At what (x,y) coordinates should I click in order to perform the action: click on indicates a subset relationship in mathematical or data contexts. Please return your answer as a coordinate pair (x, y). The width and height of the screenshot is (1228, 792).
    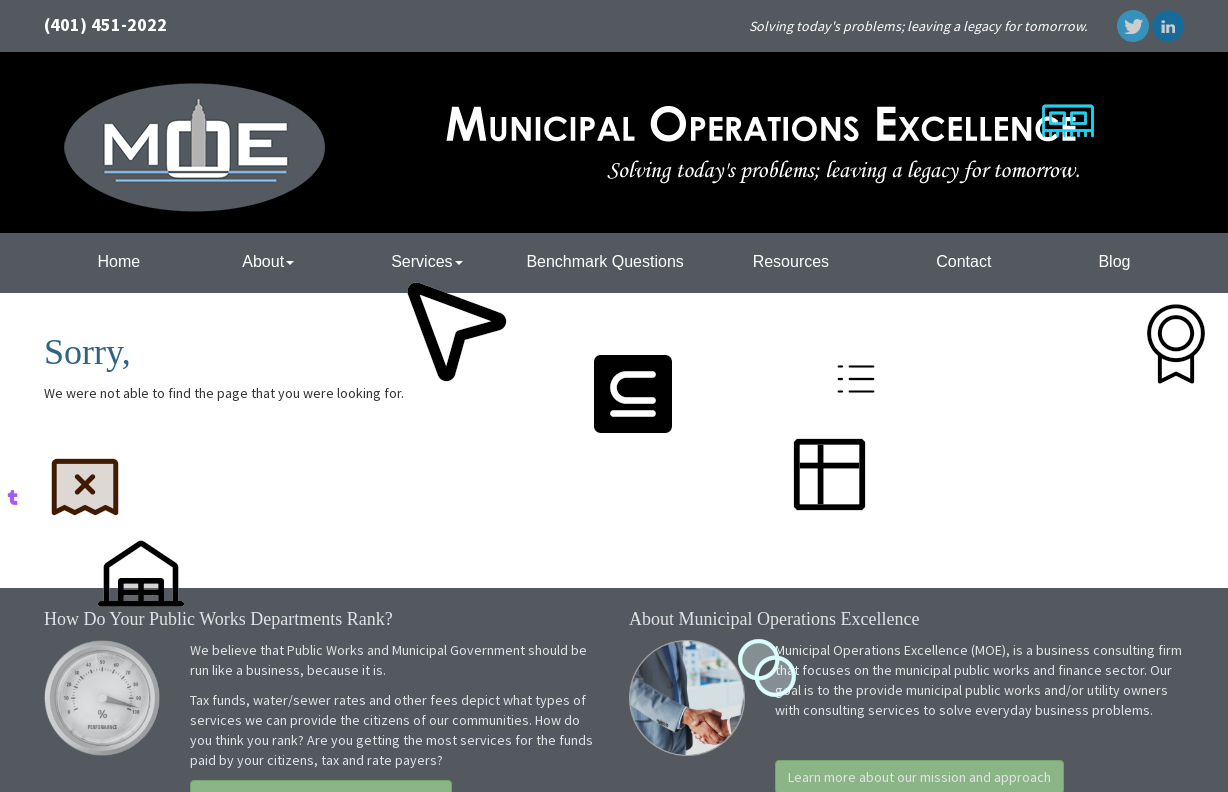
    Looking at the image, I should click on (633, 394).